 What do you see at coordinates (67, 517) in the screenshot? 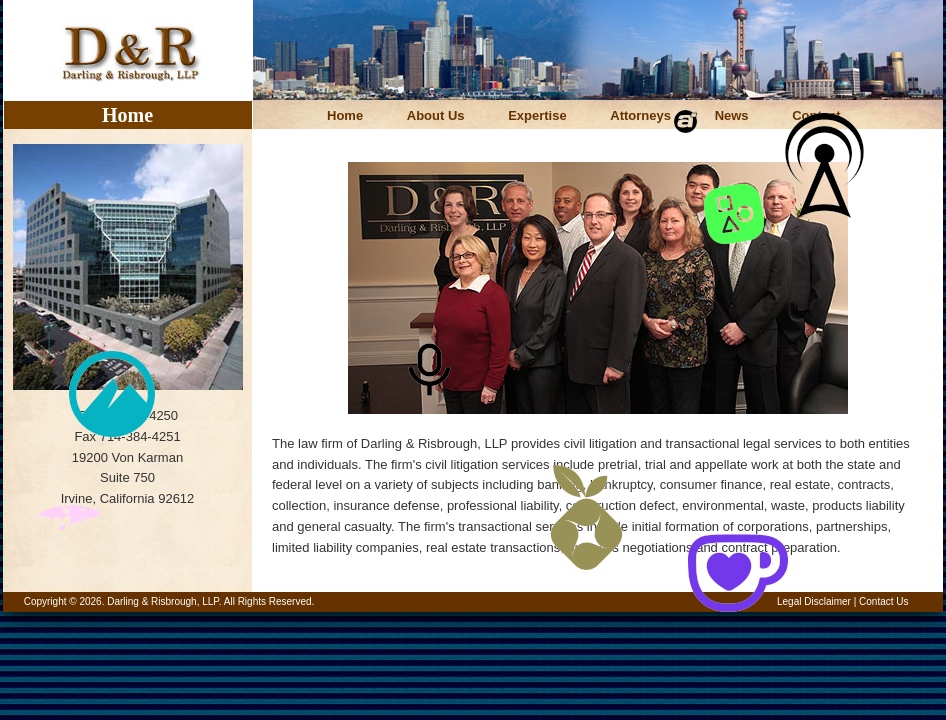
I see `mongoose database ODM logo` at bounding box center [67, 517].